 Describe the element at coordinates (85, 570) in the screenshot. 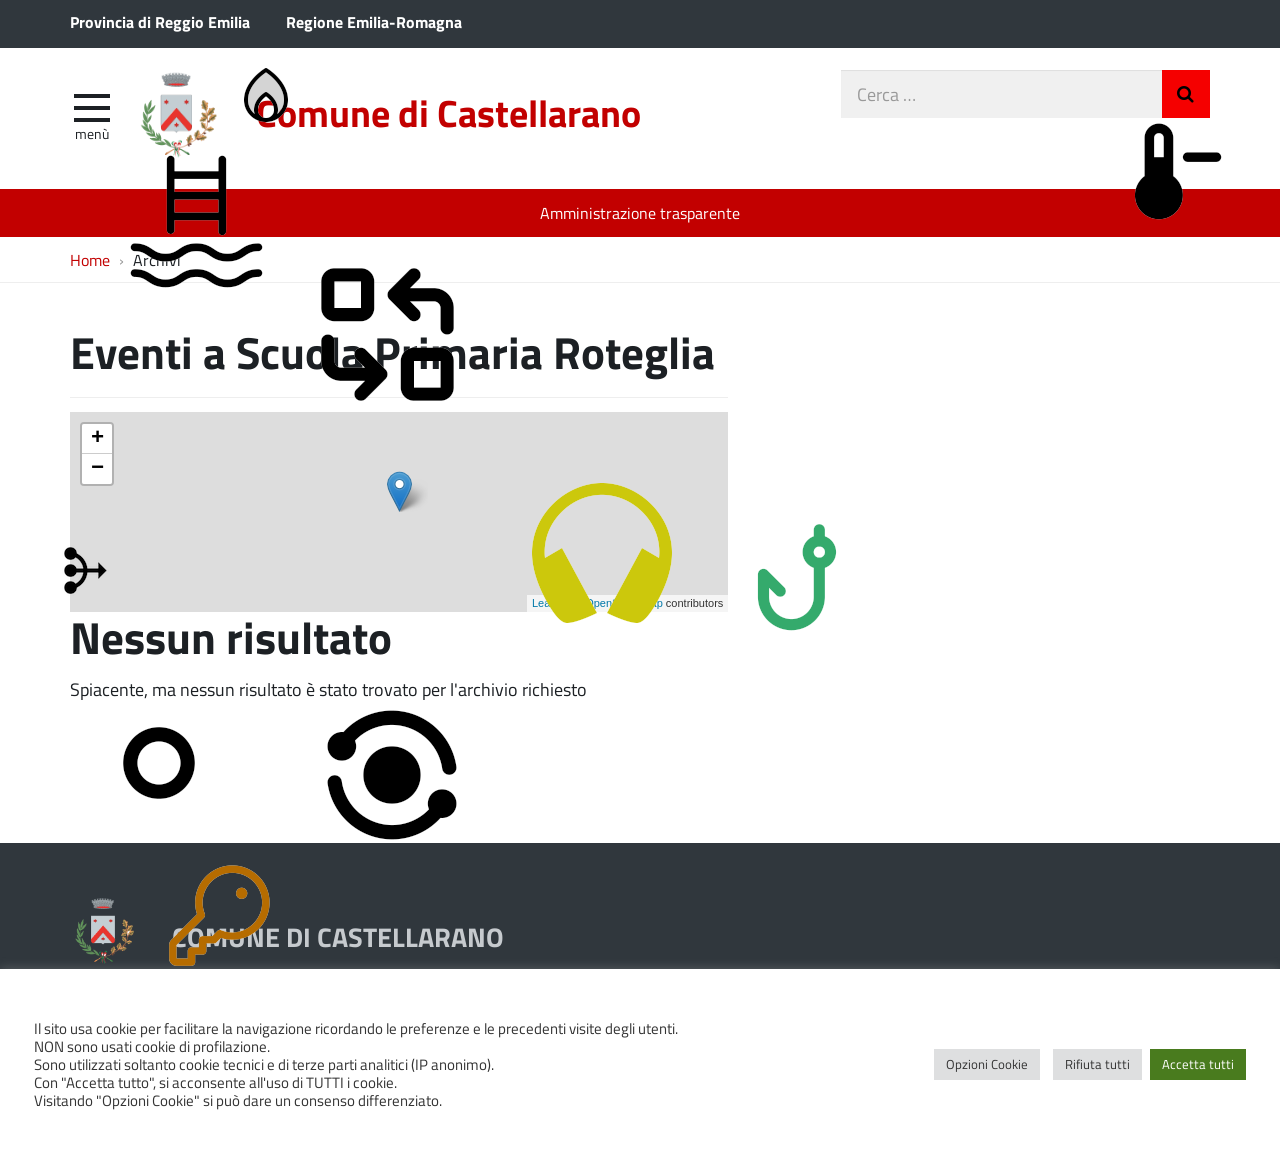

I see `merge or combine multiple inputs into one output` at that location.